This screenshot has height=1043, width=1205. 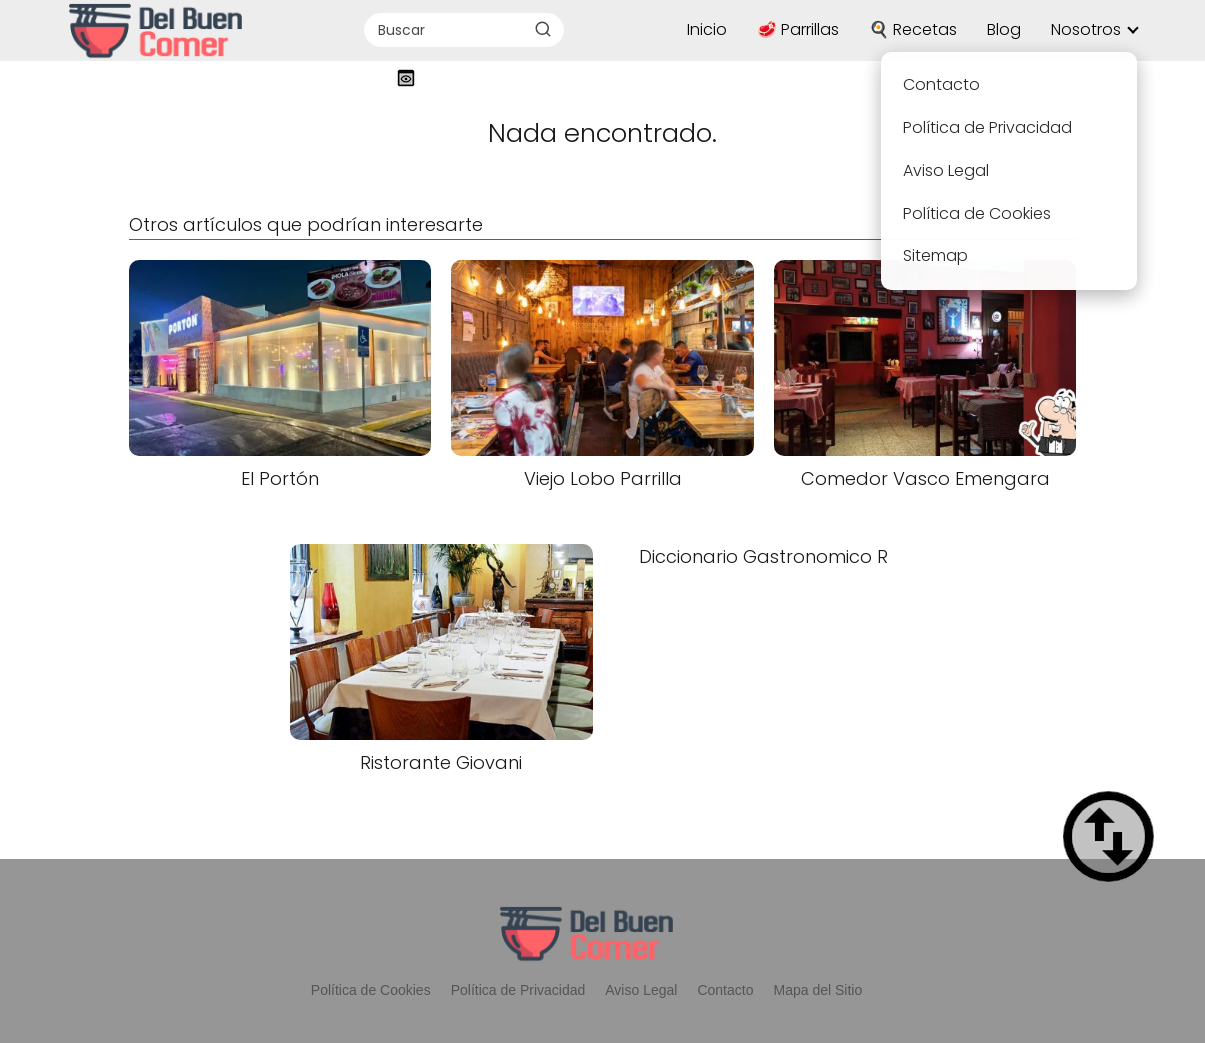 I want to click on swap or reorder items vertically, so click(x=1108, y=836).